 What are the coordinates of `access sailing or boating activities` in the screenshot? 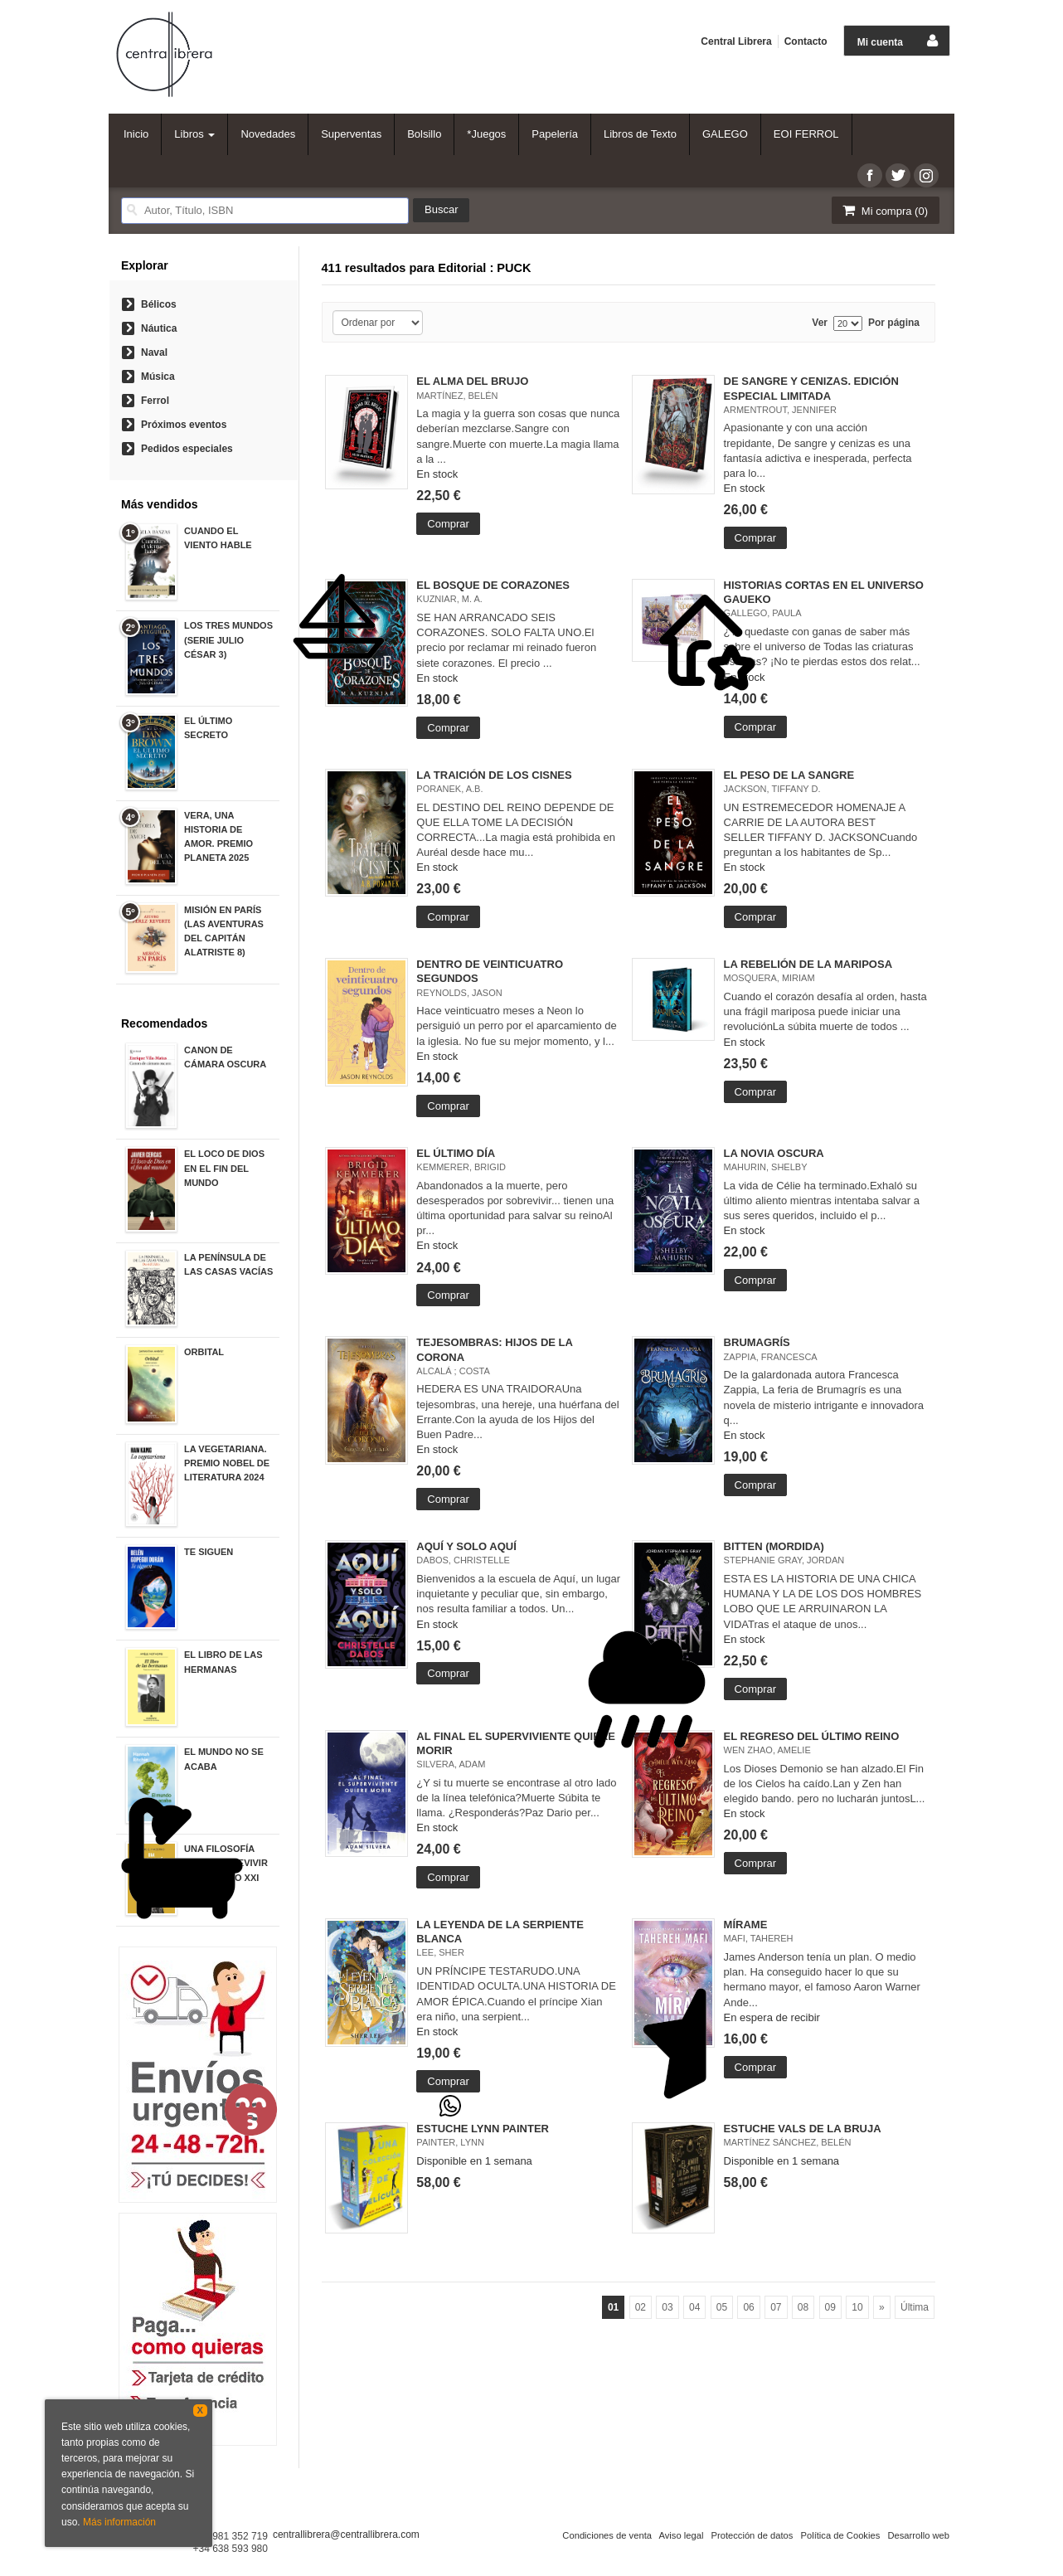 It's located at (338, 622).